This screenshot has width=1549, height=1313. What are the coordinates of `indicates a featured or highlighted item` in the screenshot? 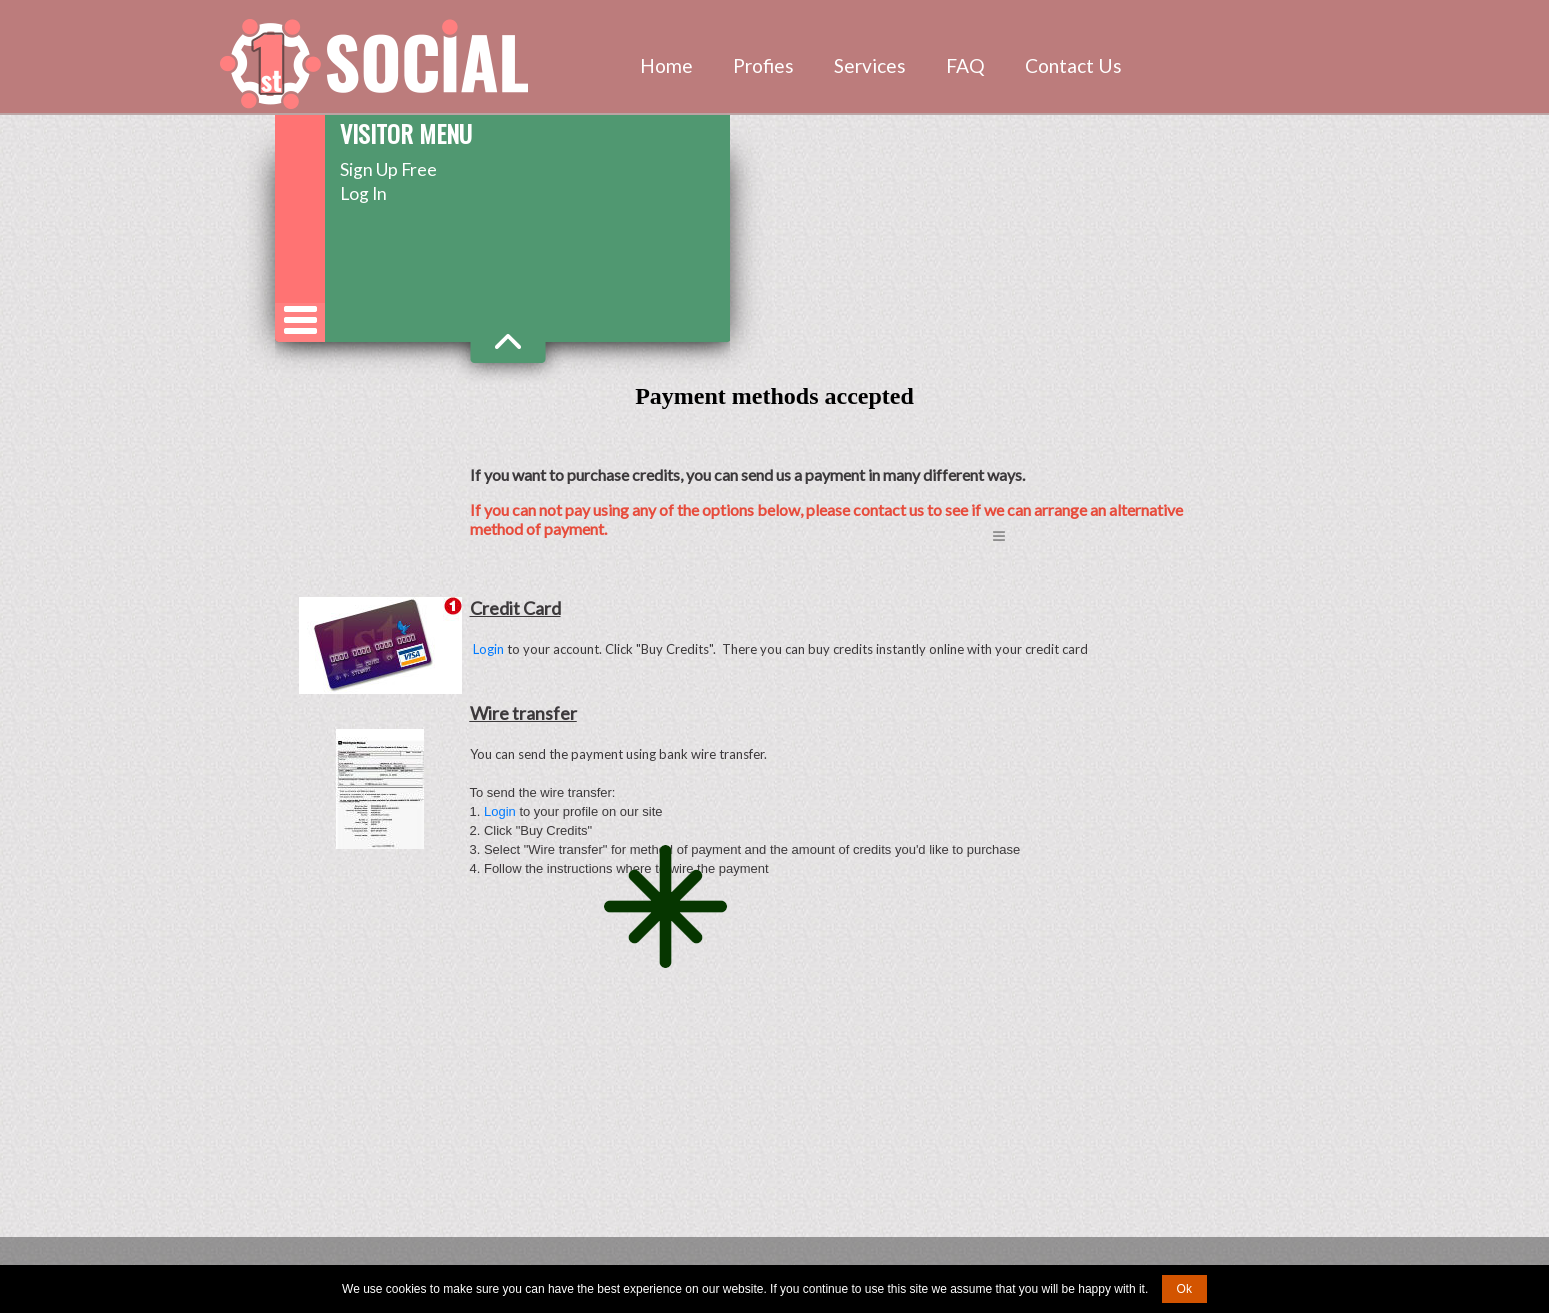 It's located at (667, 908).